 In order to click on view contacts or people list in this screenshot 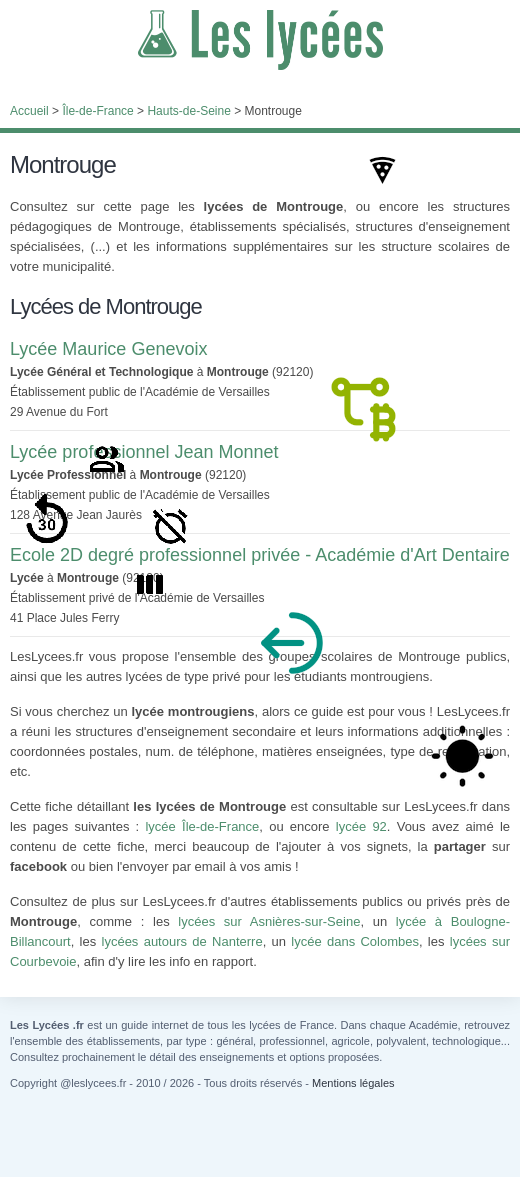, I will do `click(107, 459)`.